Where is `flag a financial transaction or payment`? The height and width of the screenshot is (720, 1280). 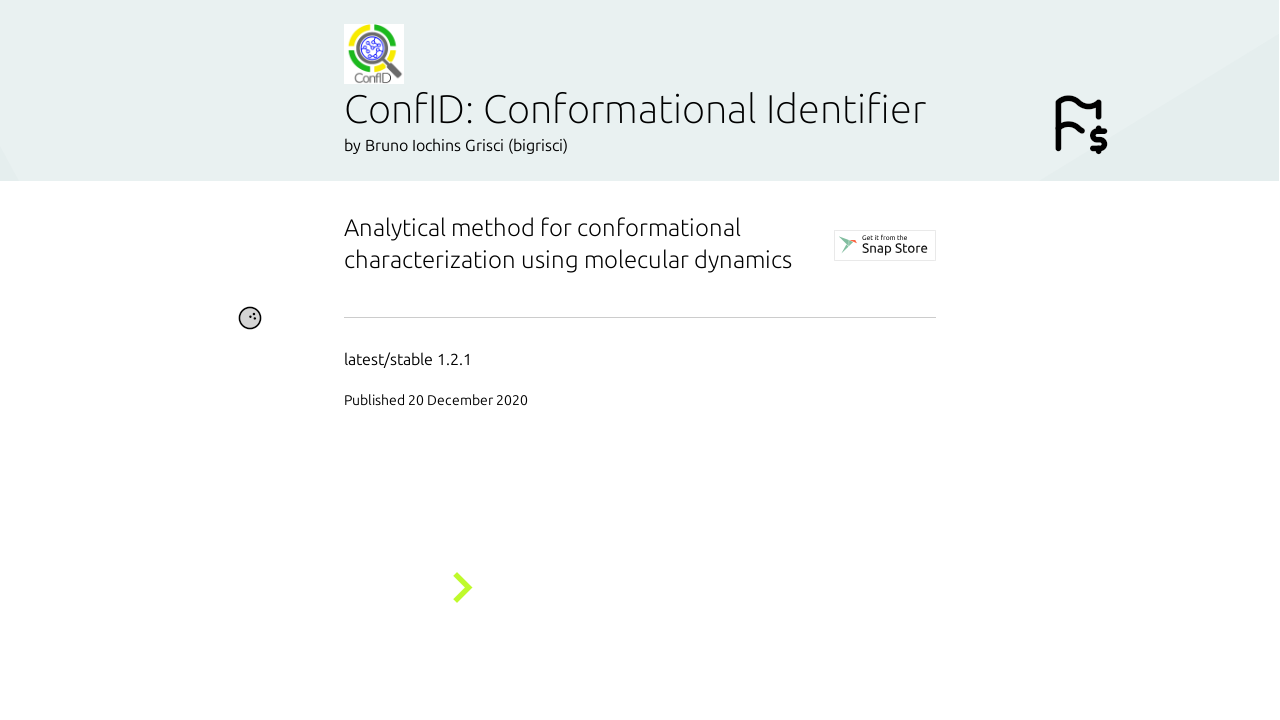 flag a financial transaction or payment is located at coordinates (1078, 122).